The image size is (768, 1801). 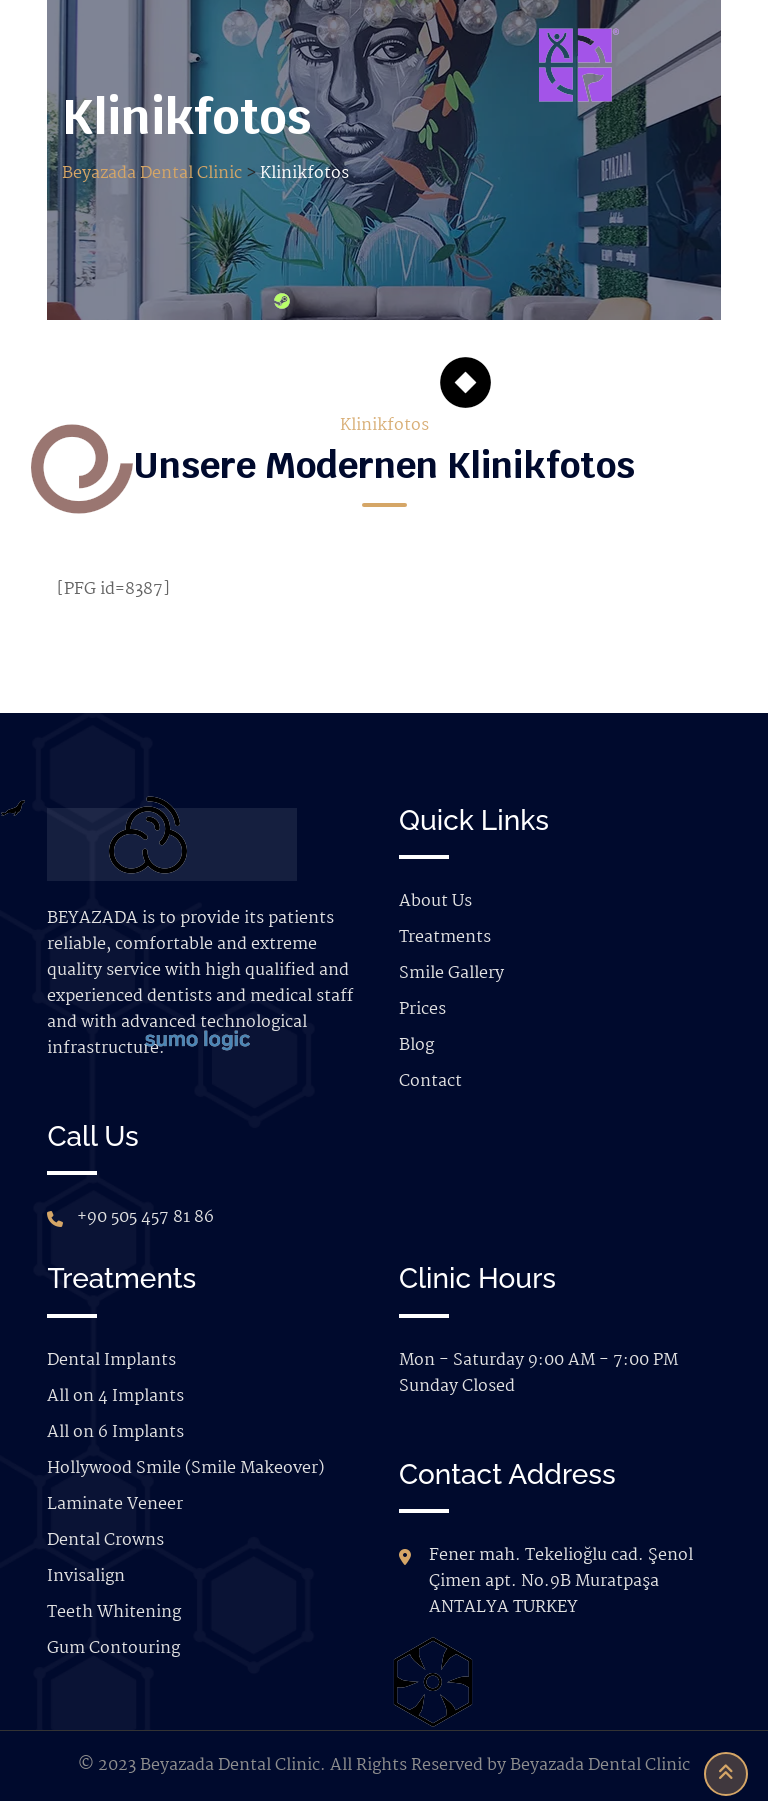 What do you see at coordinates (579, 65) in the screenshot?
I see `open the geocaching app` at bounding box center [579, 65].